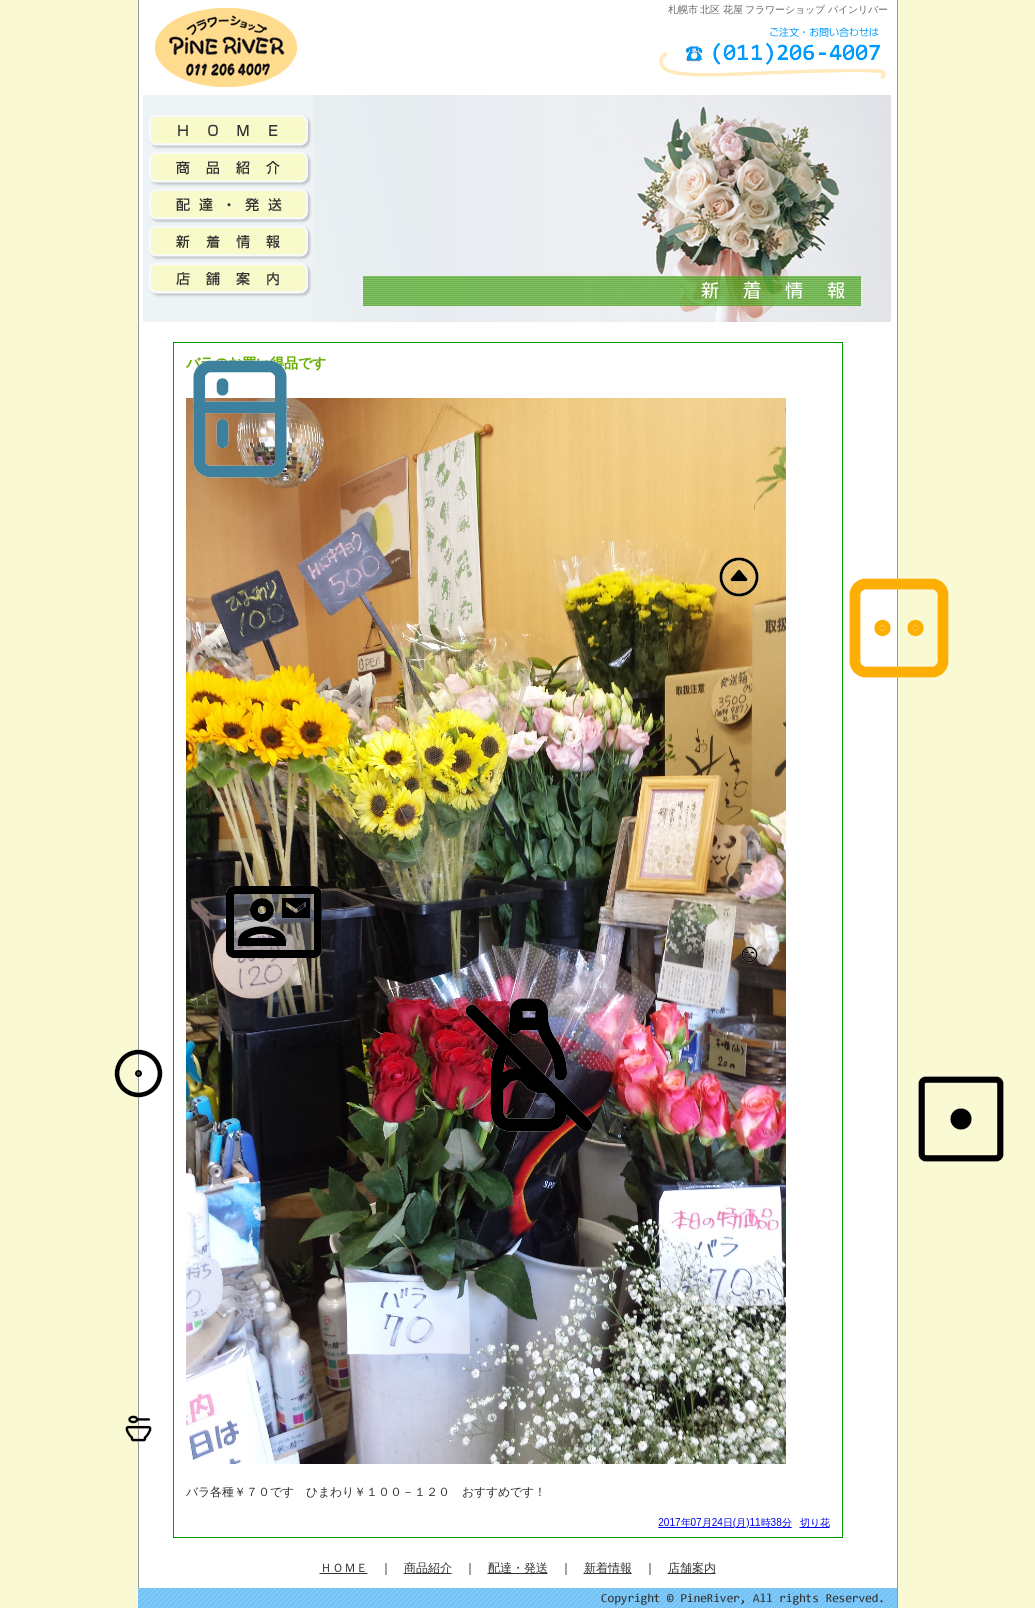 This screenshot has width=1035, height=1608. Describe the element at coordinates (529, 1068) in the screenshot. I see `indicates bottles are not permitted` at that location.